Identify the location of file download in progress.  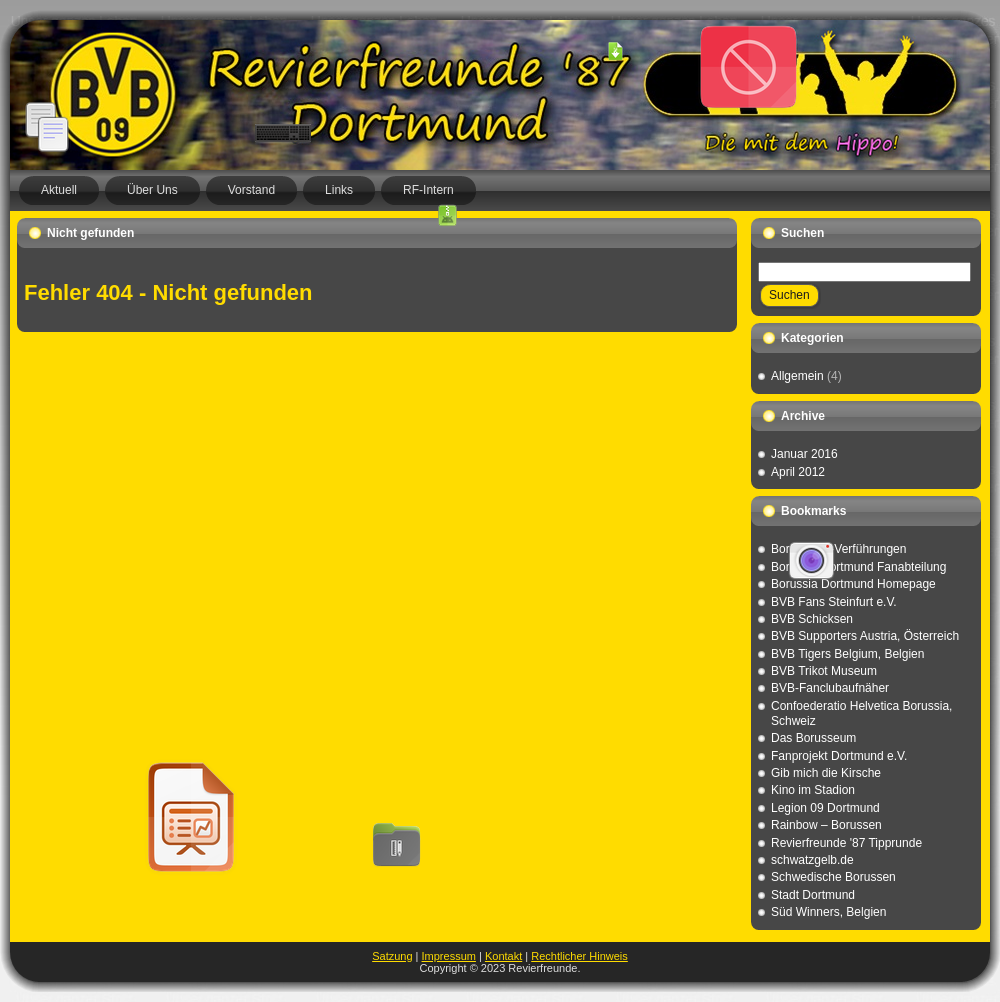
(615, 51).